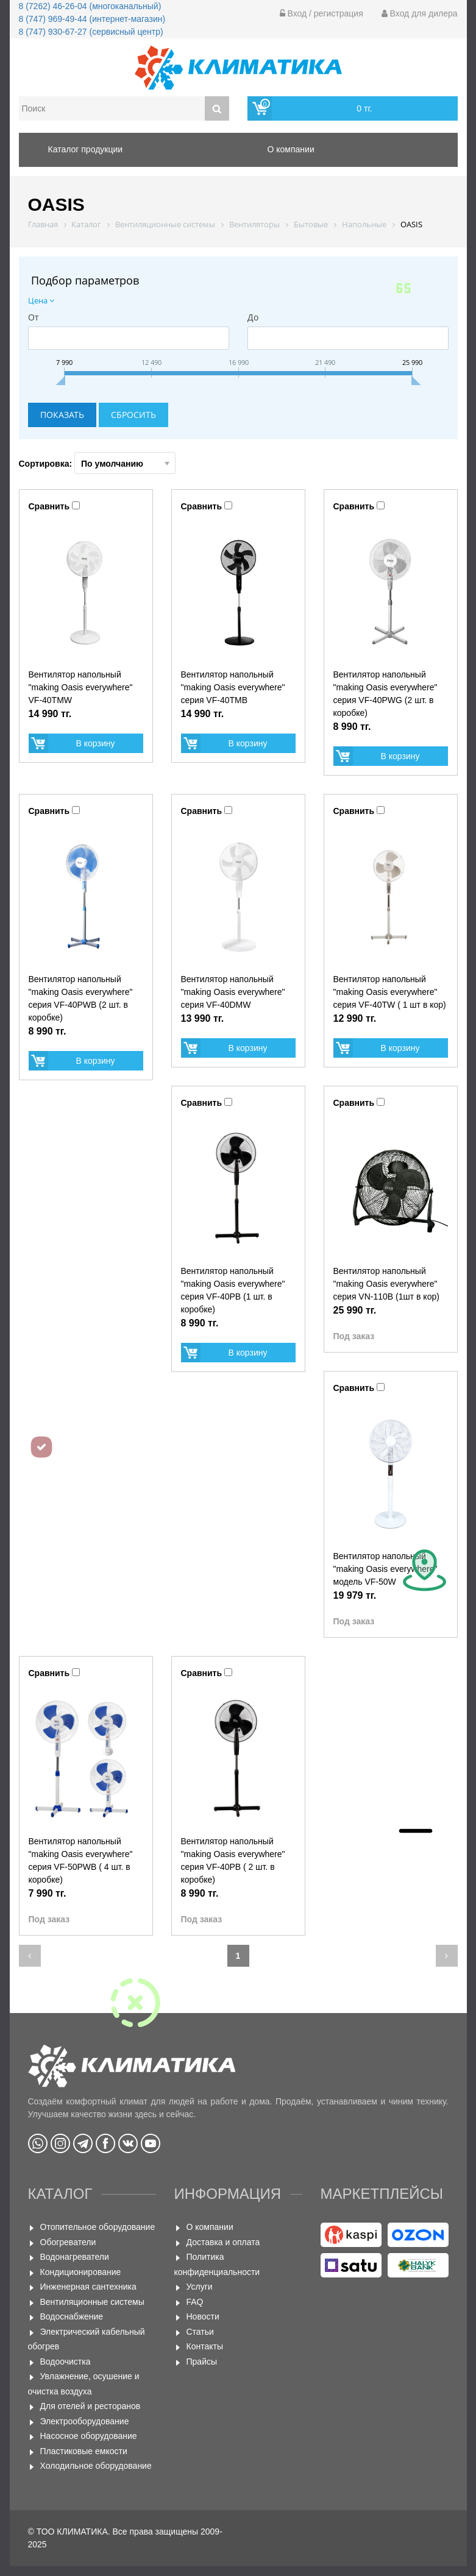 Image resolution: width=476 pixels, height=2576 pixels. Describe the element at coordinates (416, 1831) in the screenshot. I see `remove an item from a list or cart` at that location.